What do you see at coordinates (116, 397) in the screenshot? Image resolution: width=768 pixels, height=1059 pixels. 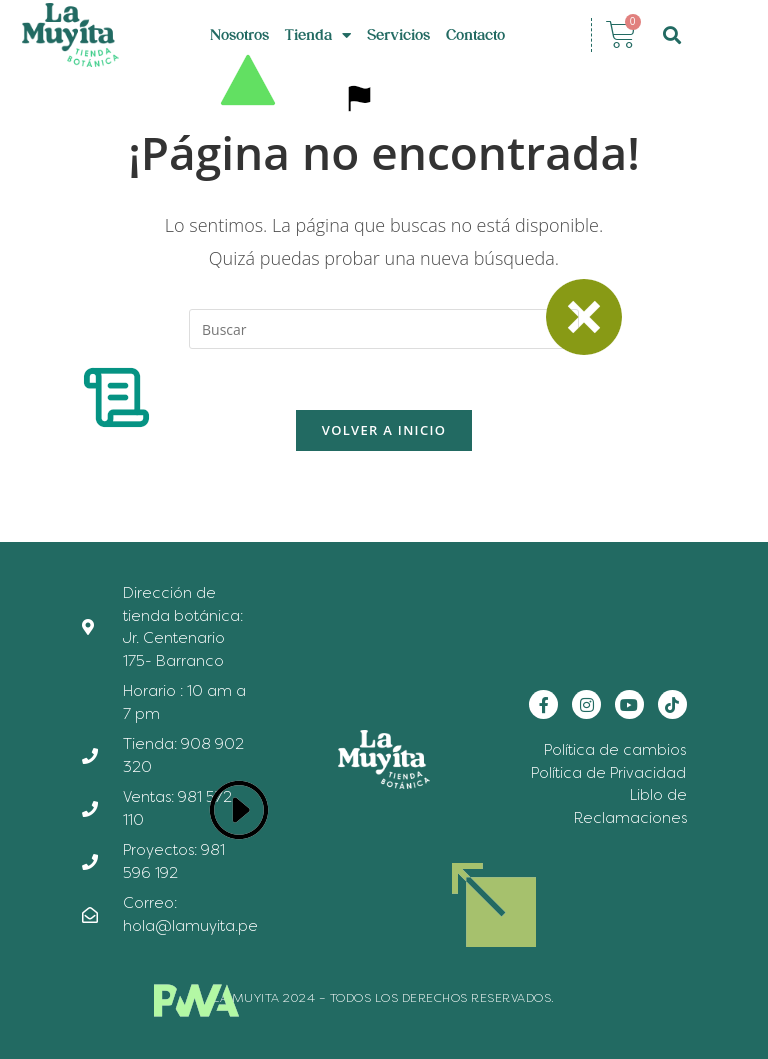 I see `view document or manuscript` at bounding box center [116, 397].